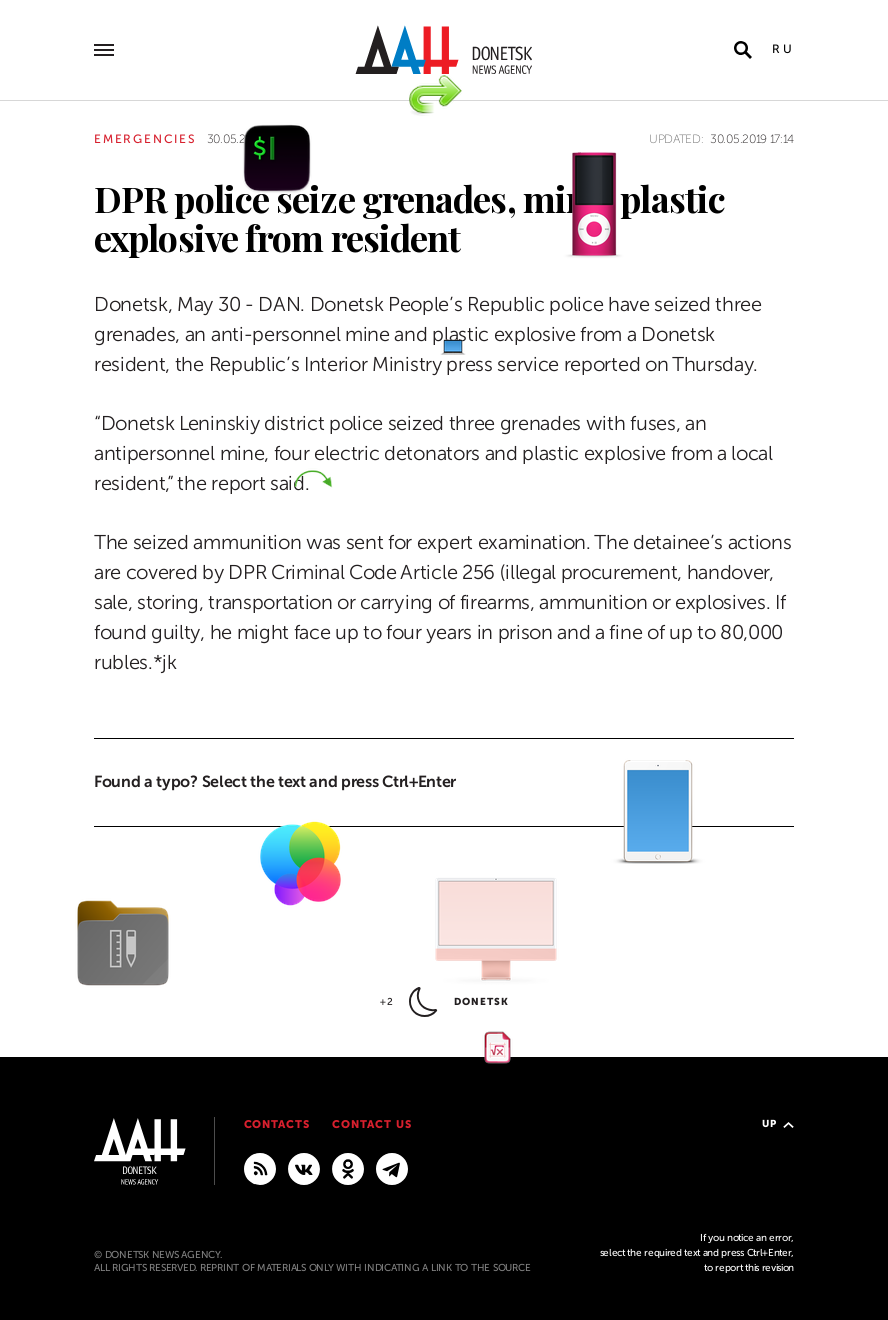  I want to click on represents a connected iMac device in system preferences, so click(496, 927).